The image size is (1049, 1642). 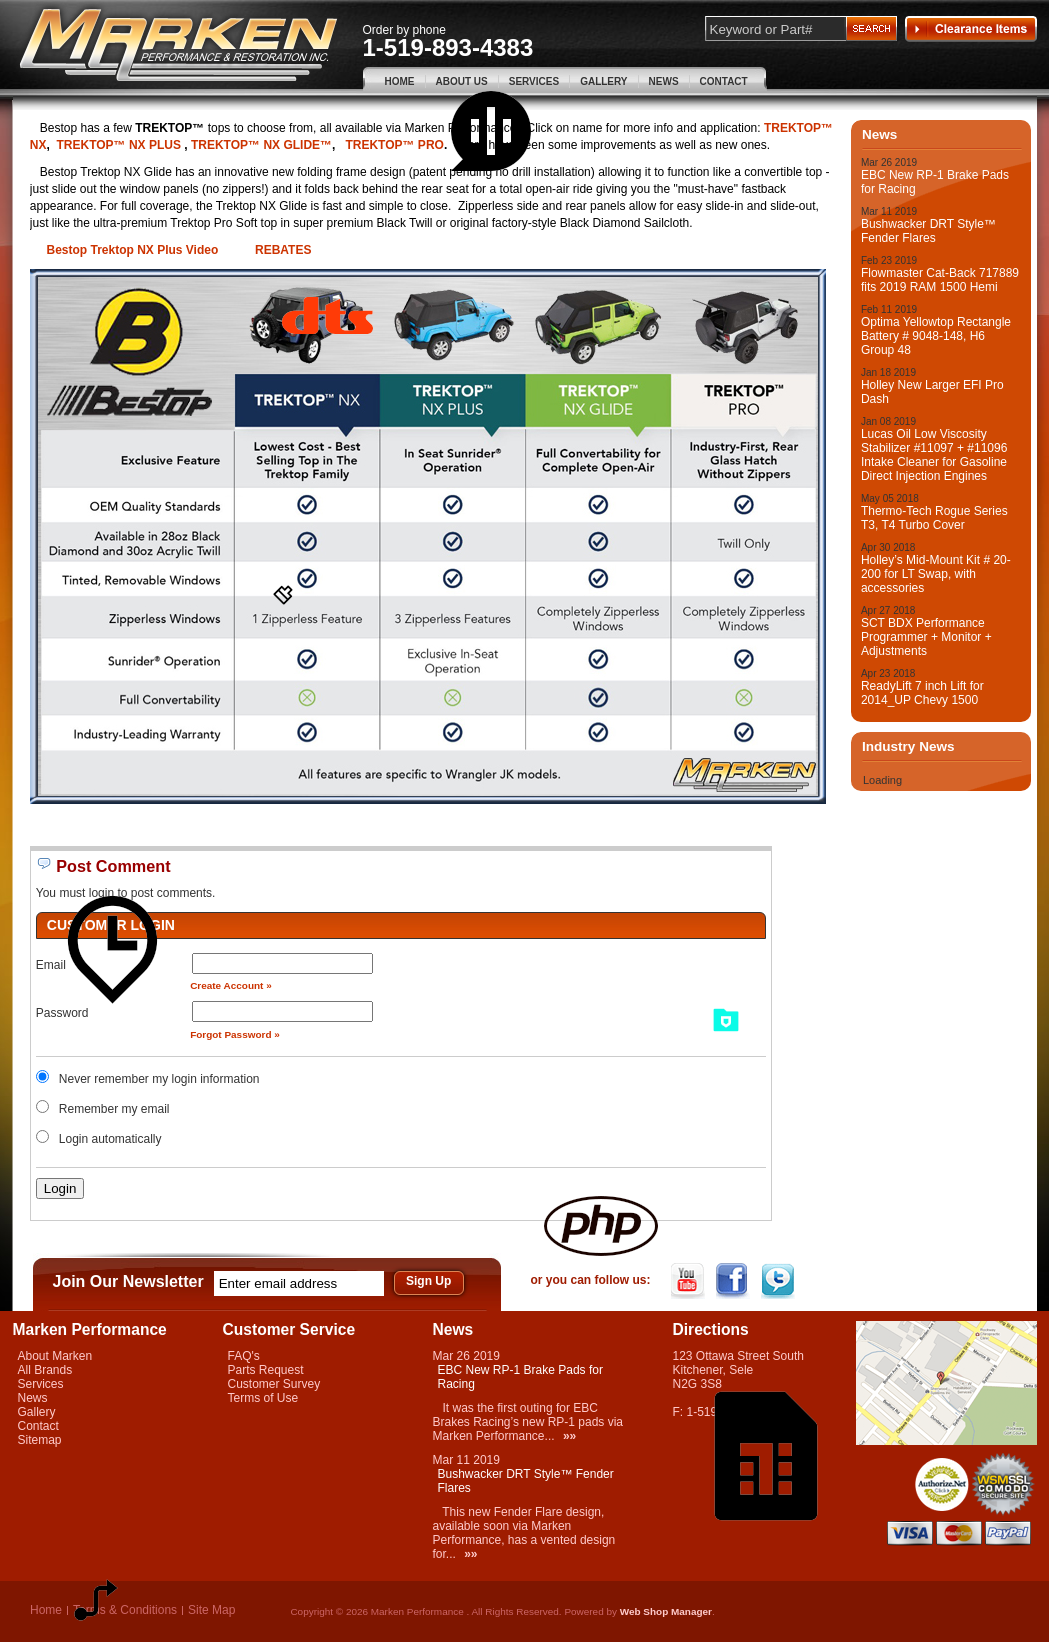 I want to click on php programming language logo, so click(x=601, y=1226).